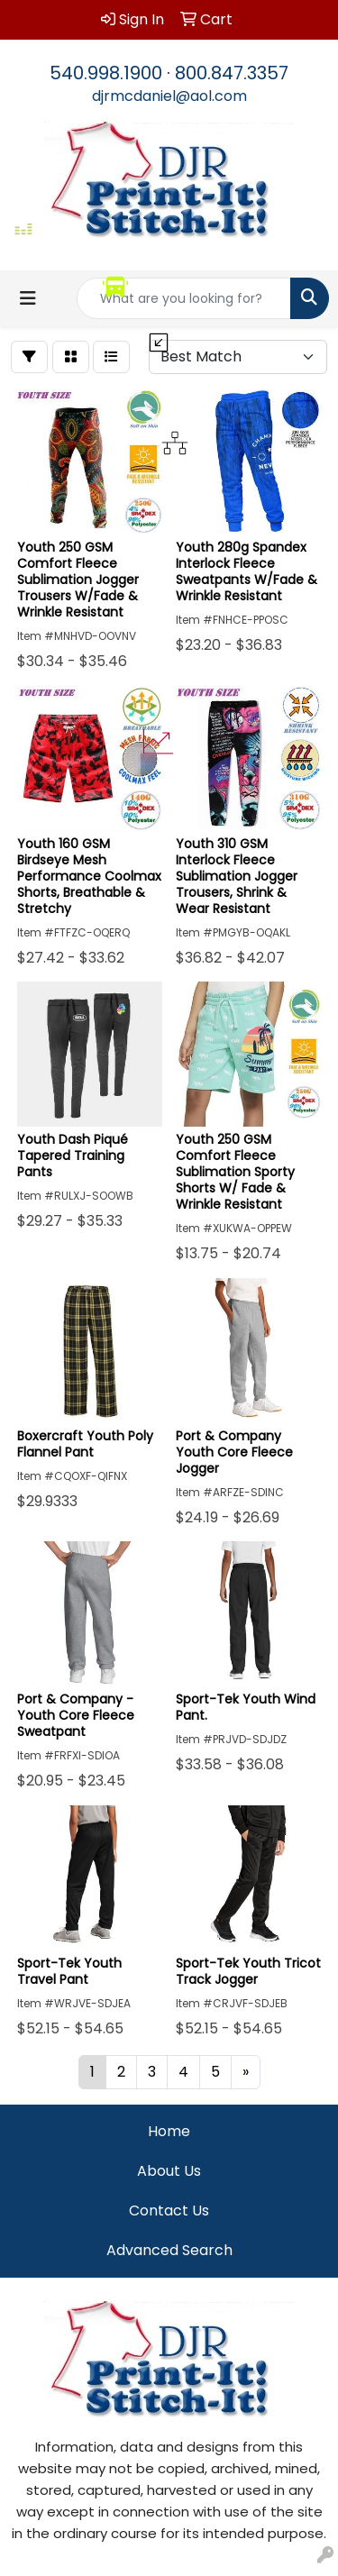 This screenshot has width=338, height=2576. What do you see at coordinates (23, 229) in the screenshot?
I see `adjust audio equalizer settings` at bounding box center [23, 229].